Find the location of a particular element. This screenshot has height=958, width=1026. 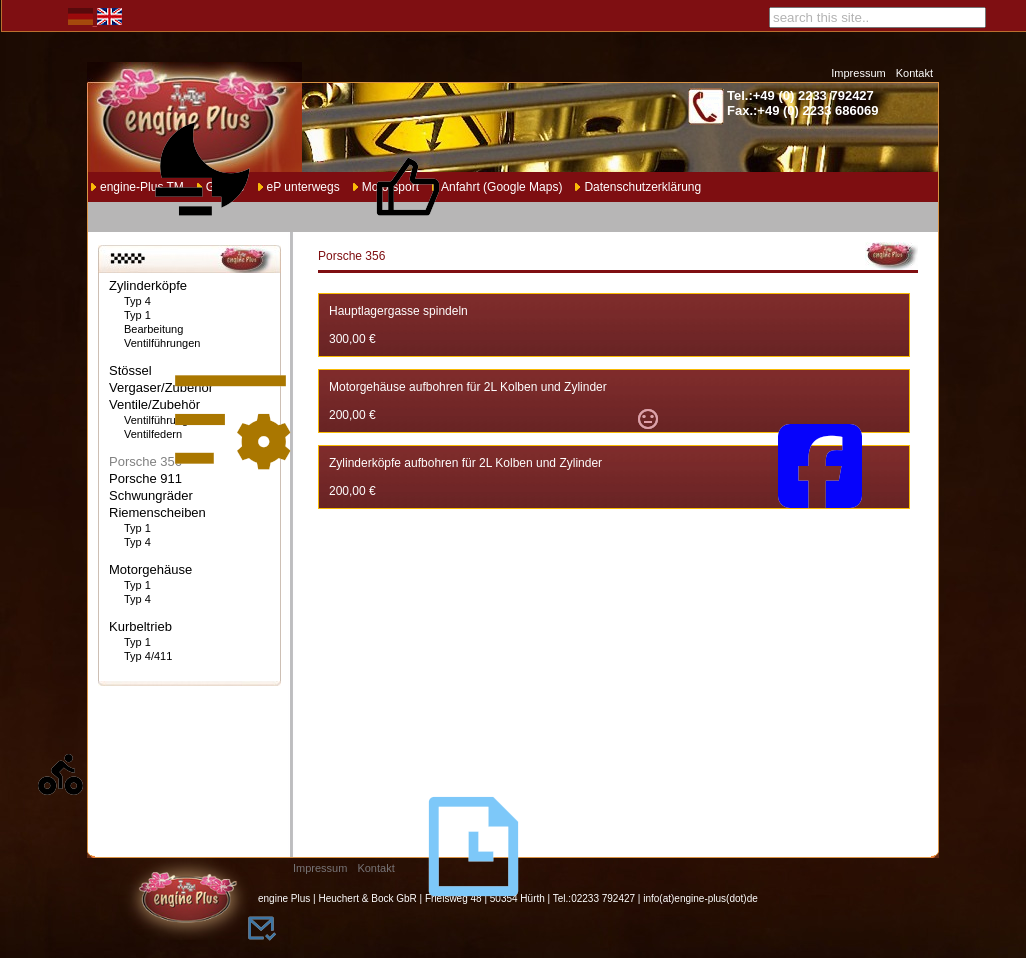

share to facebook is located at coordinates (820, 466).